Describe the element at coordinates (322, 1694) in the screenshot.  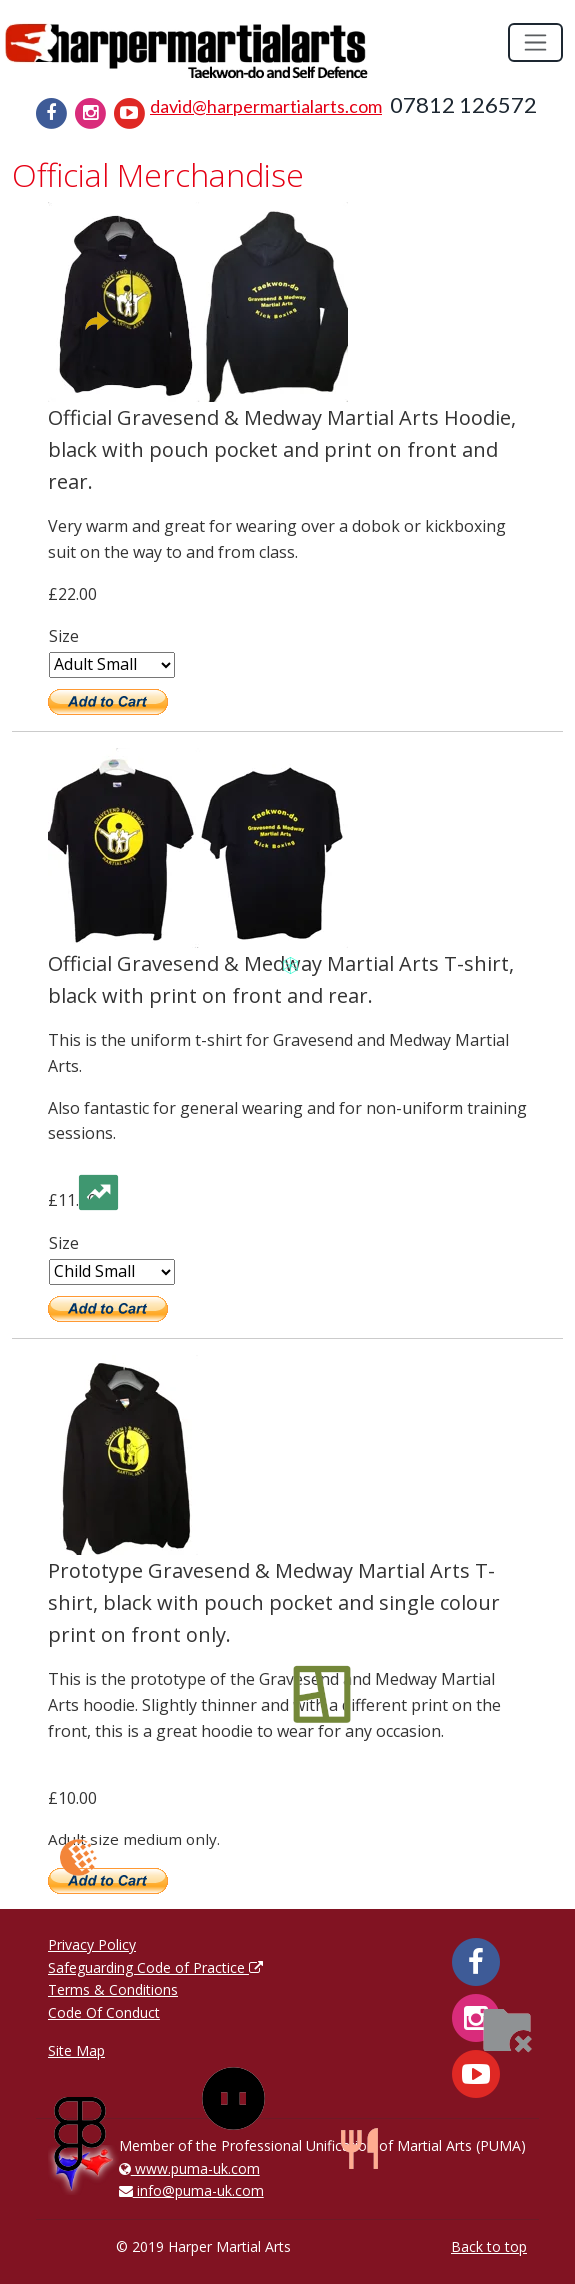
I see `create a photo collage` at that location.